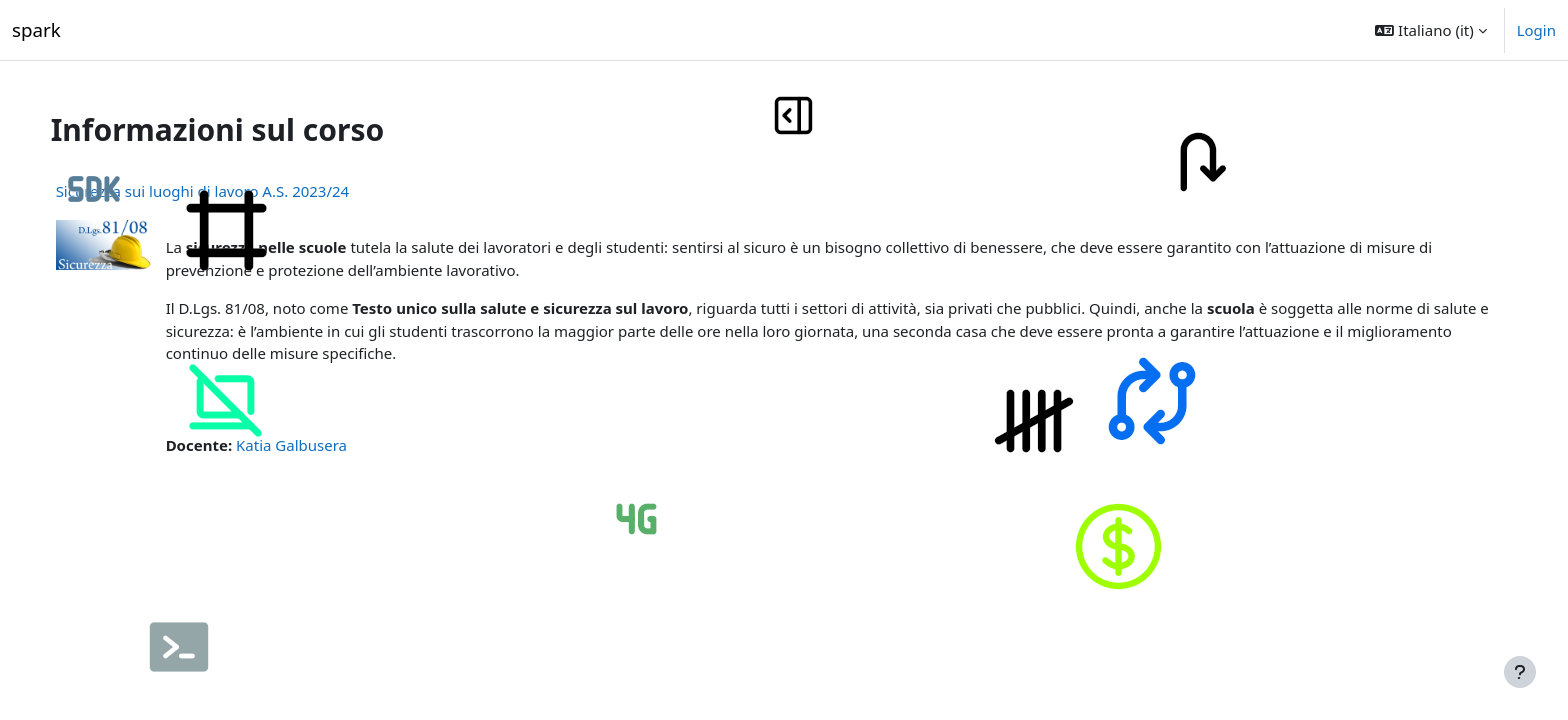 Image resolution: width=1568 pixels, height=720 pixels. Describe the element at coordinates (638, 519) in the screenshot. I see `indicates 4G cellular network connectivity` at that location.